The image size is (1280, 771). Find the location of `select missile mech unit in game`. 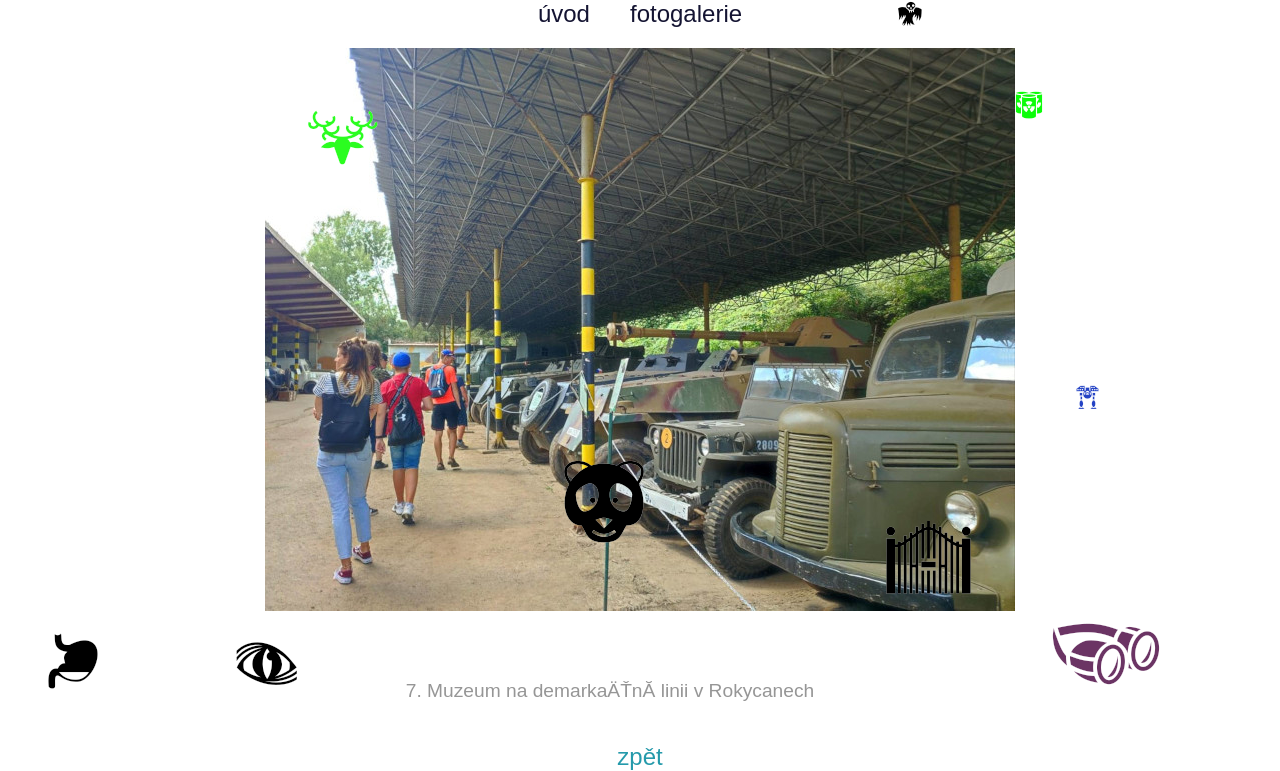

select missile mech unit in game is located at coordinates (1087, 397).